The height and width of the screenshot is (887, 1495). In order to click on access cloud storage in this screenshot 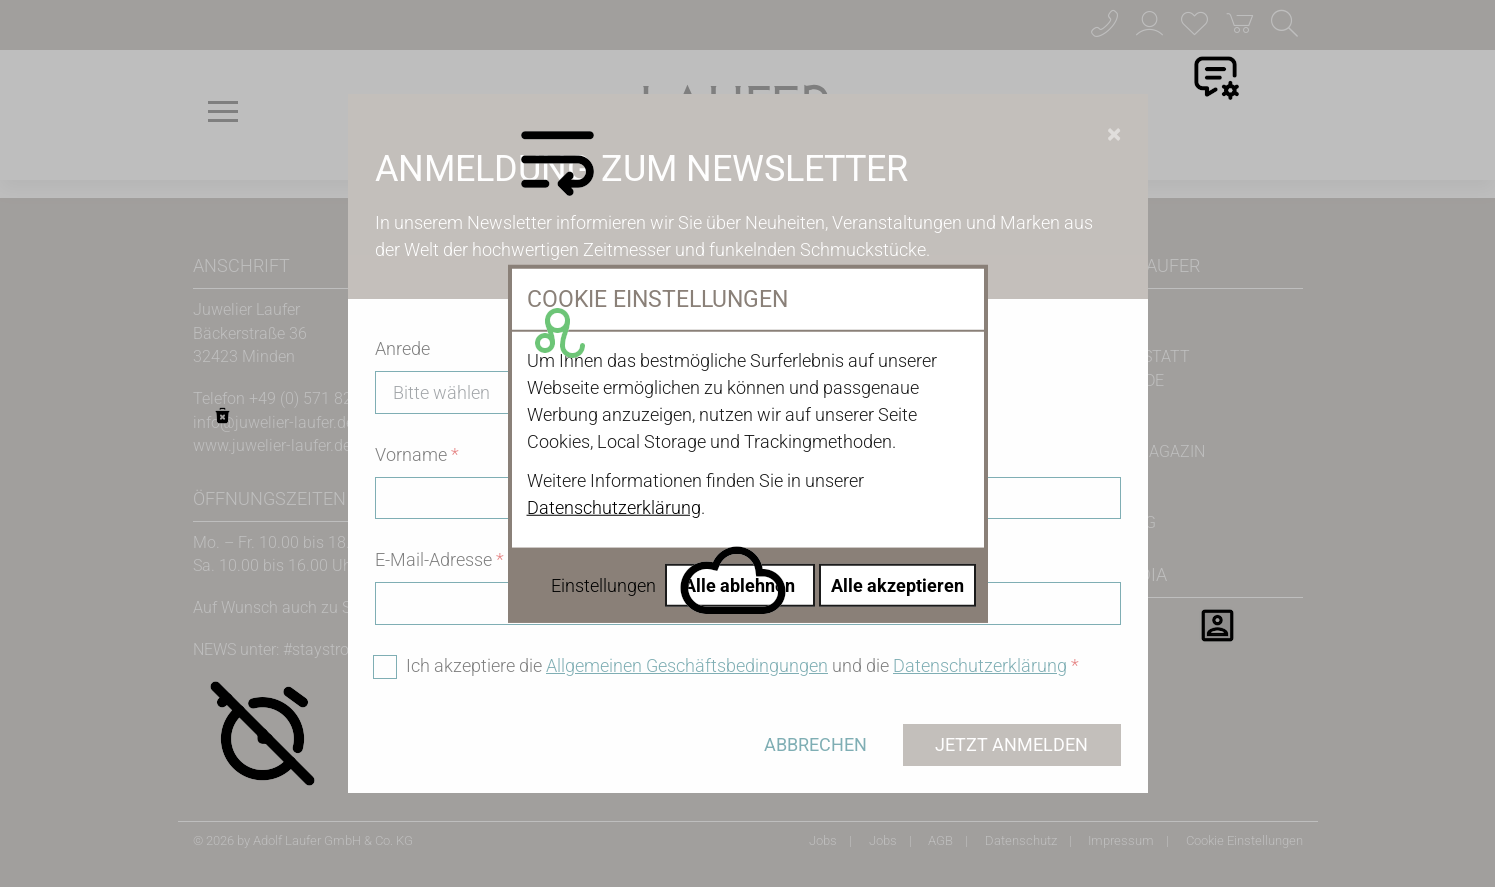, I will do `click(733, 584)`.